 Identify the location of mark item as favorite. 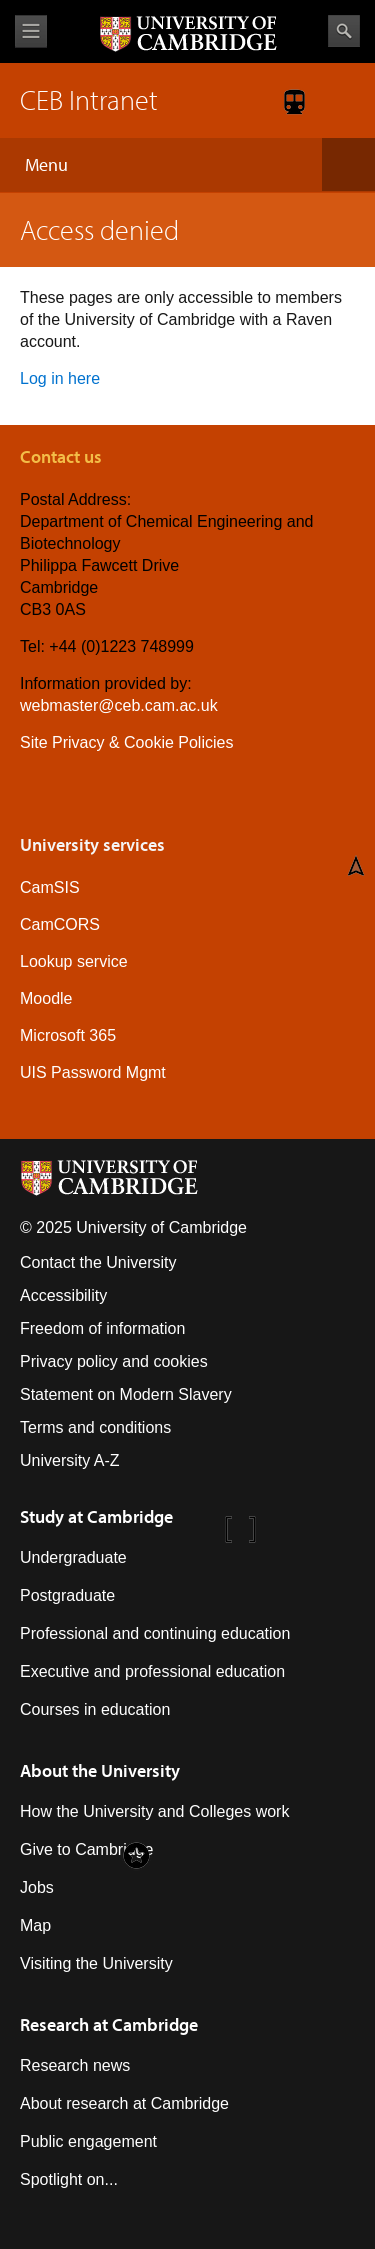
(136, 1855).